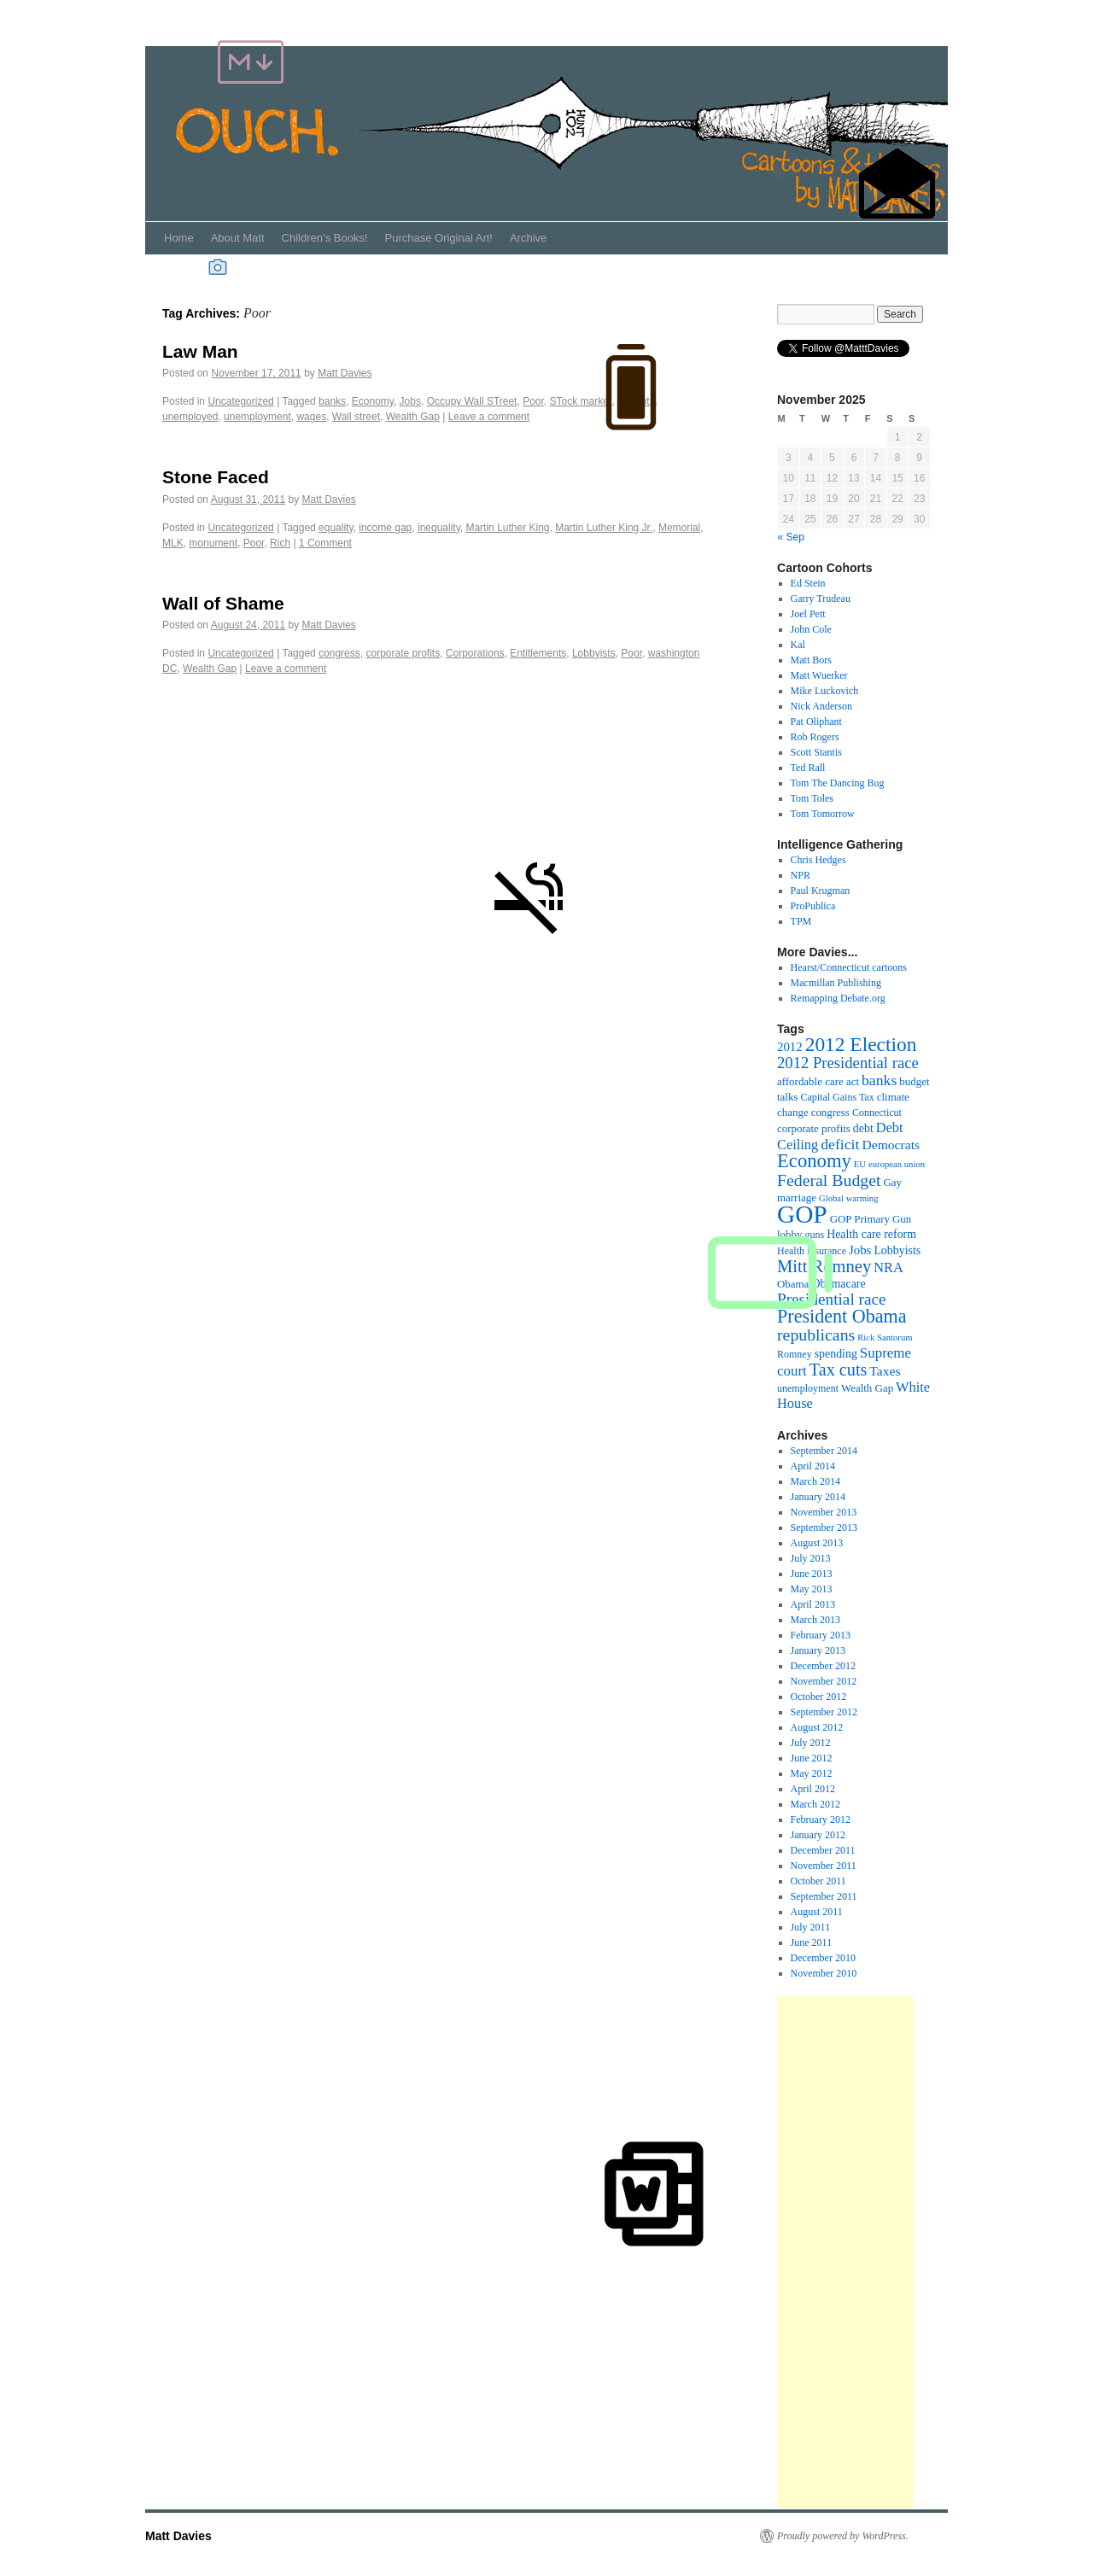 Image resolution: width=1093 pixels, height=2576 pixels. Describe the element at coordinates (218, 267) in the screenshot. I see `take a photo` at that location.